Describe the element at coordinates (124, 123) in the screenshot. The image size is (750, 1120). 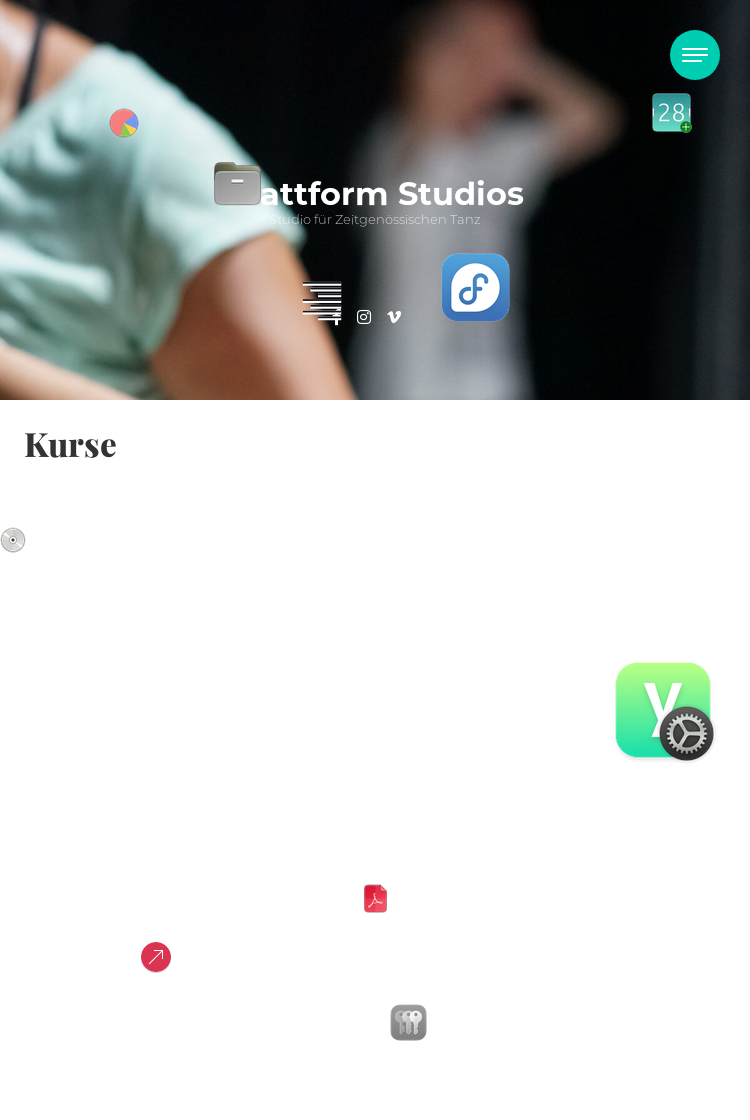
I see `open disk usage analyzer app` at that location.